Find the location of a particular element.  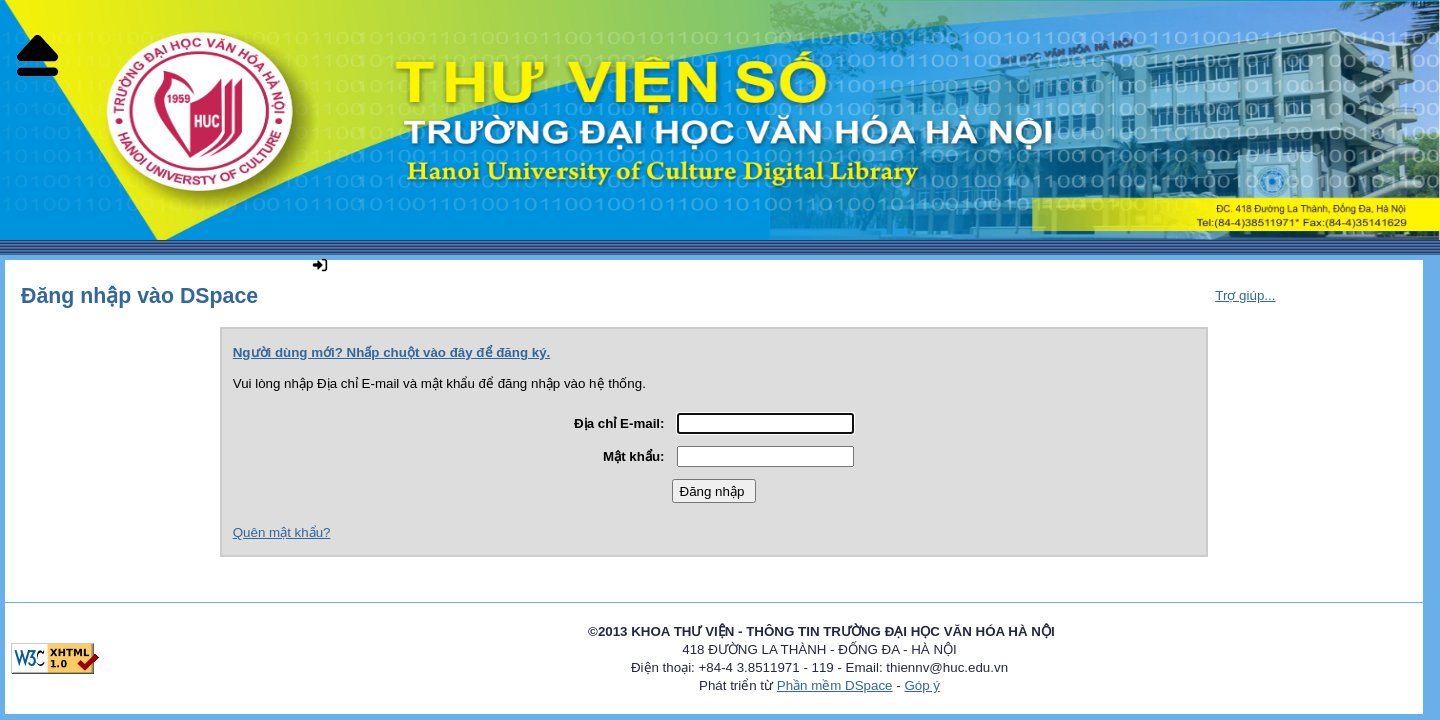

eject media or removable device is located at coordinates (37, 55).